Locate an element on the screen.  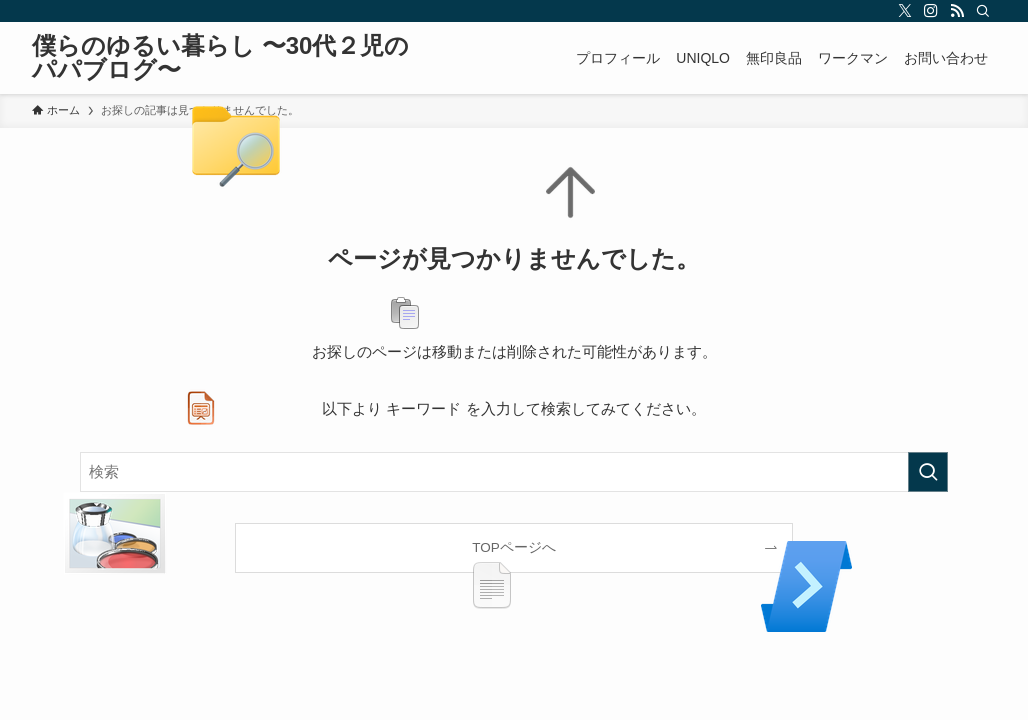
search within folder contents is located at coordinates (236, 143).